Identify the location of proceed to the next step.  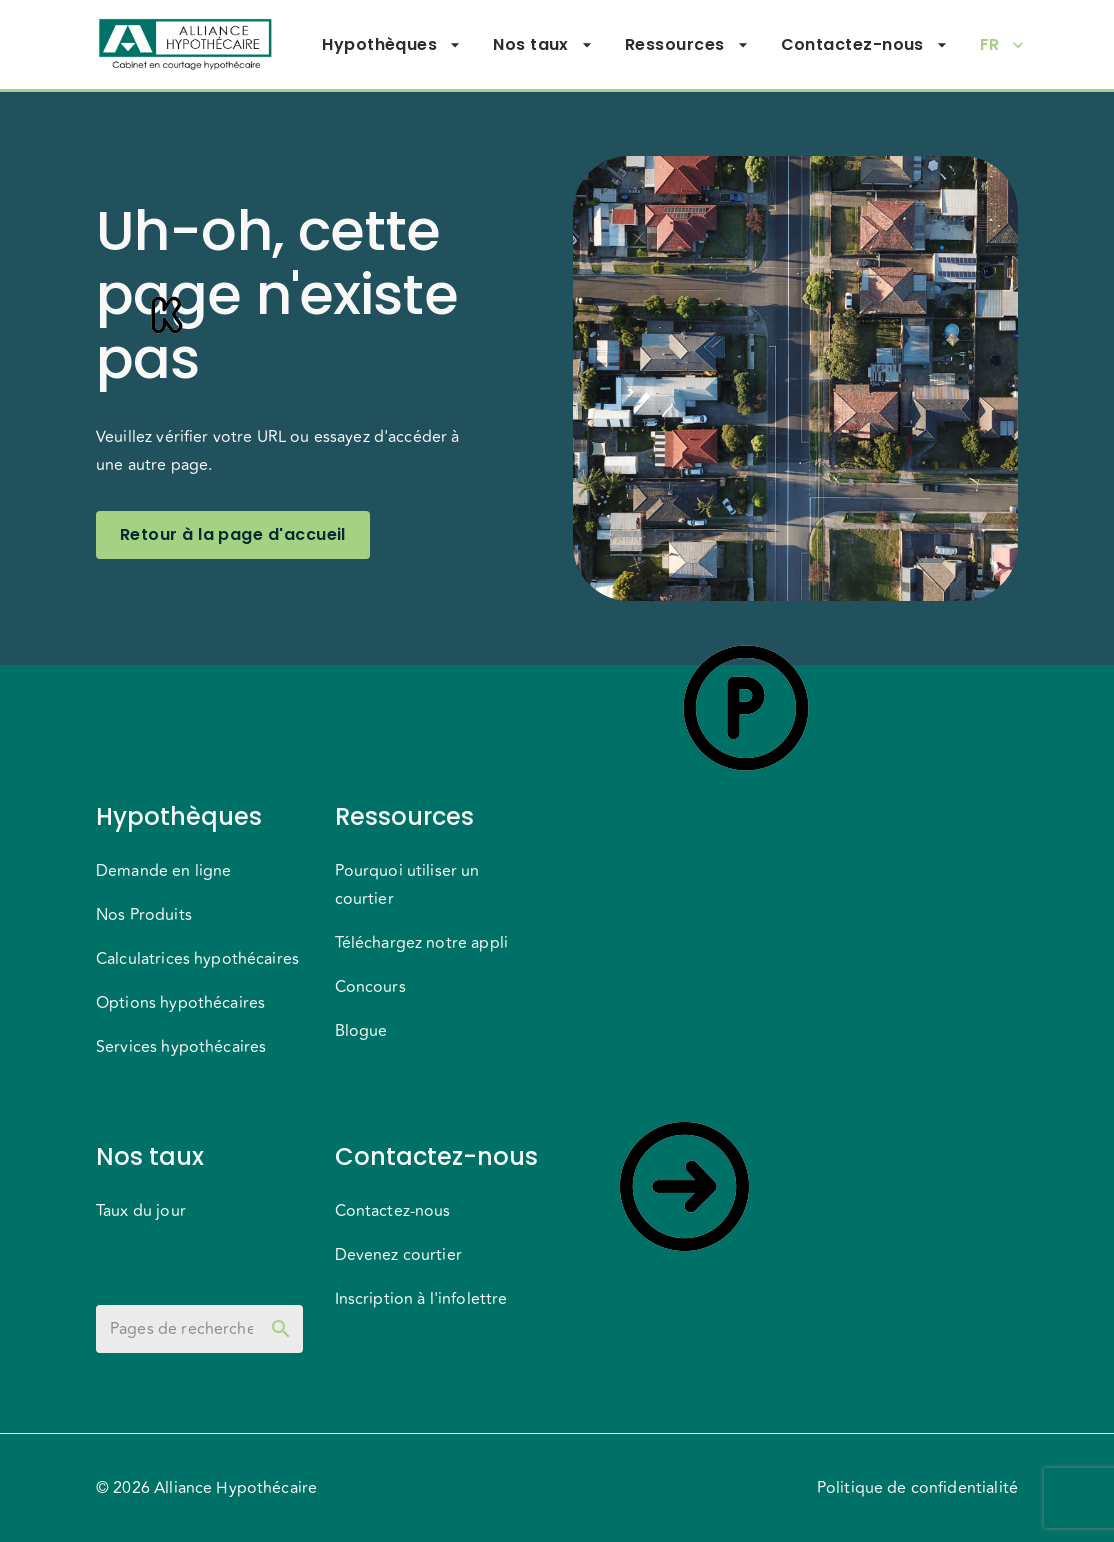
(684, 1186).